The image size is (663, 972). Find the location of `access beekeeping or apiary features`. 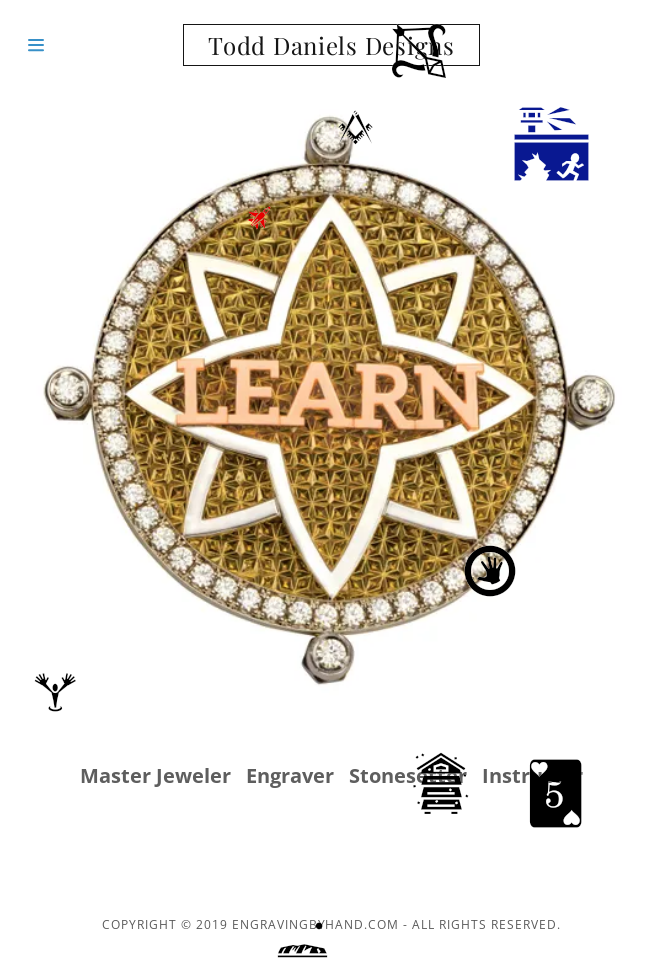

access beekeeping or apiary features is located at coordinates (441, 783).